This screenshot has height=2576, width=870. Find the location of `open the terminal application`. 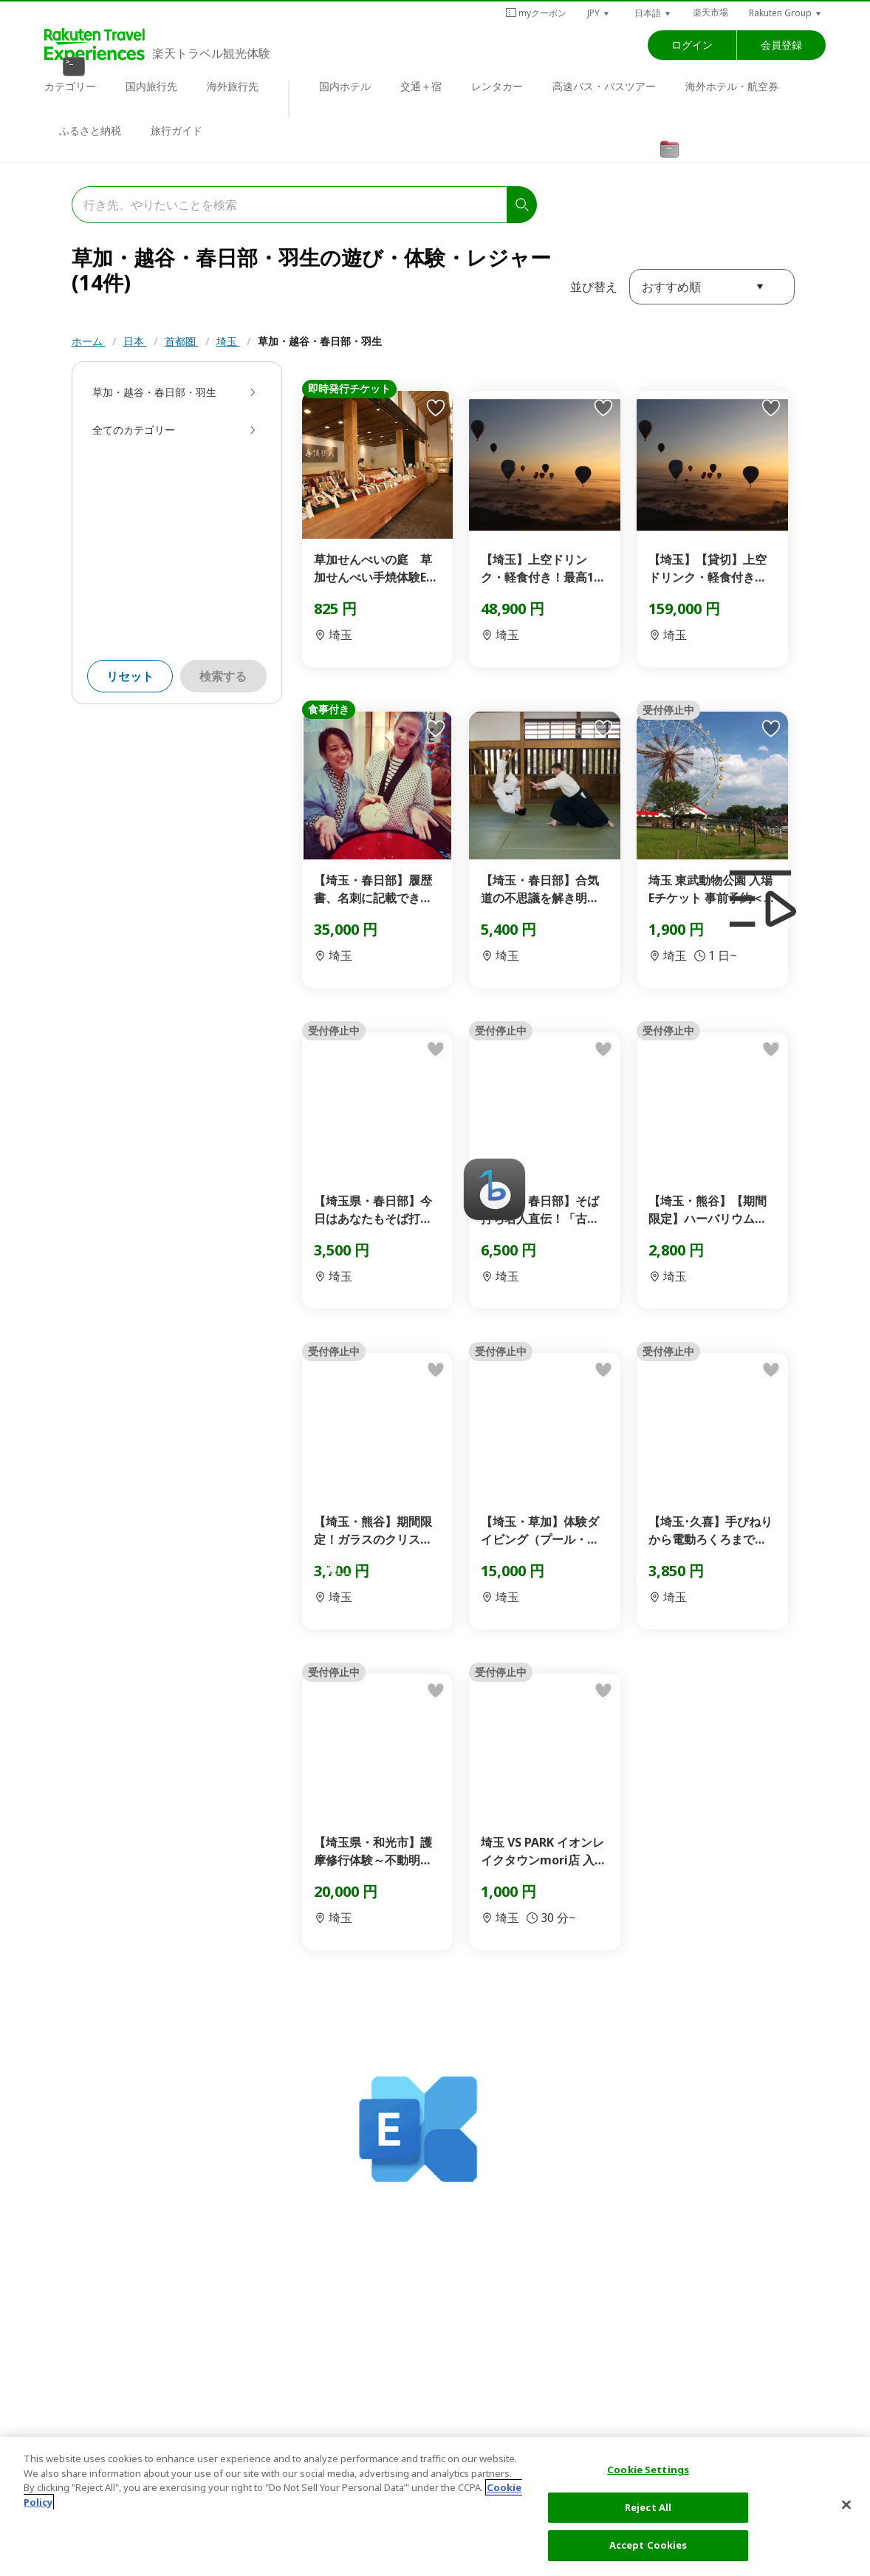

open the terminal application is located at coordinates (74, 67).